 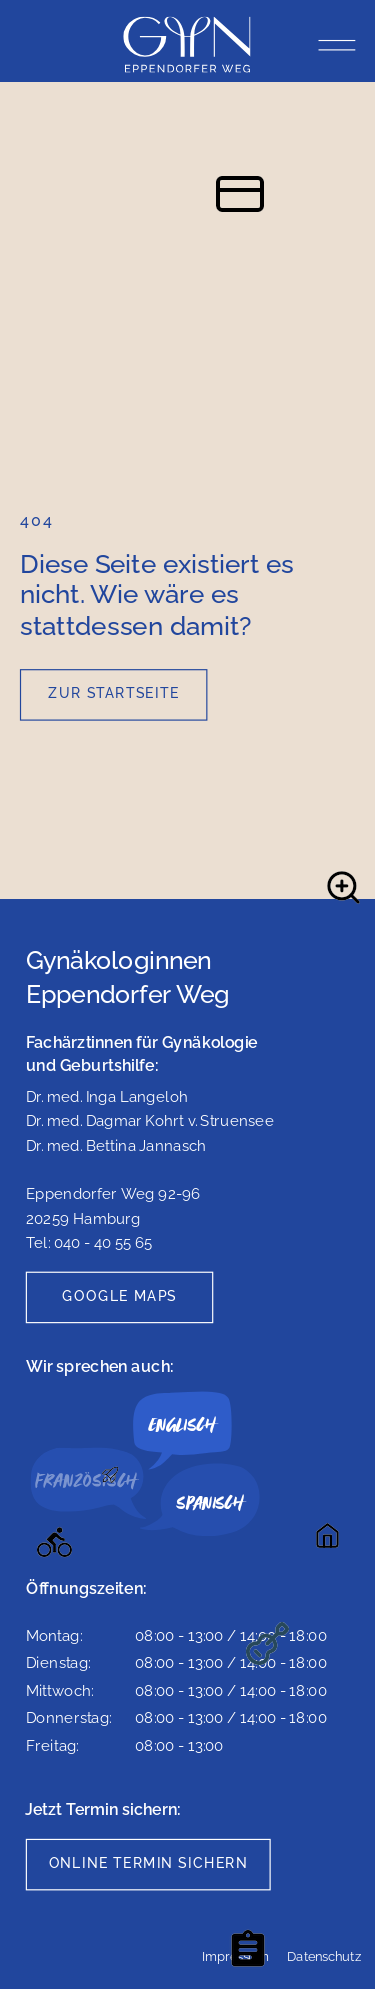 I want to click on navigate to the home screen, so click(x=327, y=1535).